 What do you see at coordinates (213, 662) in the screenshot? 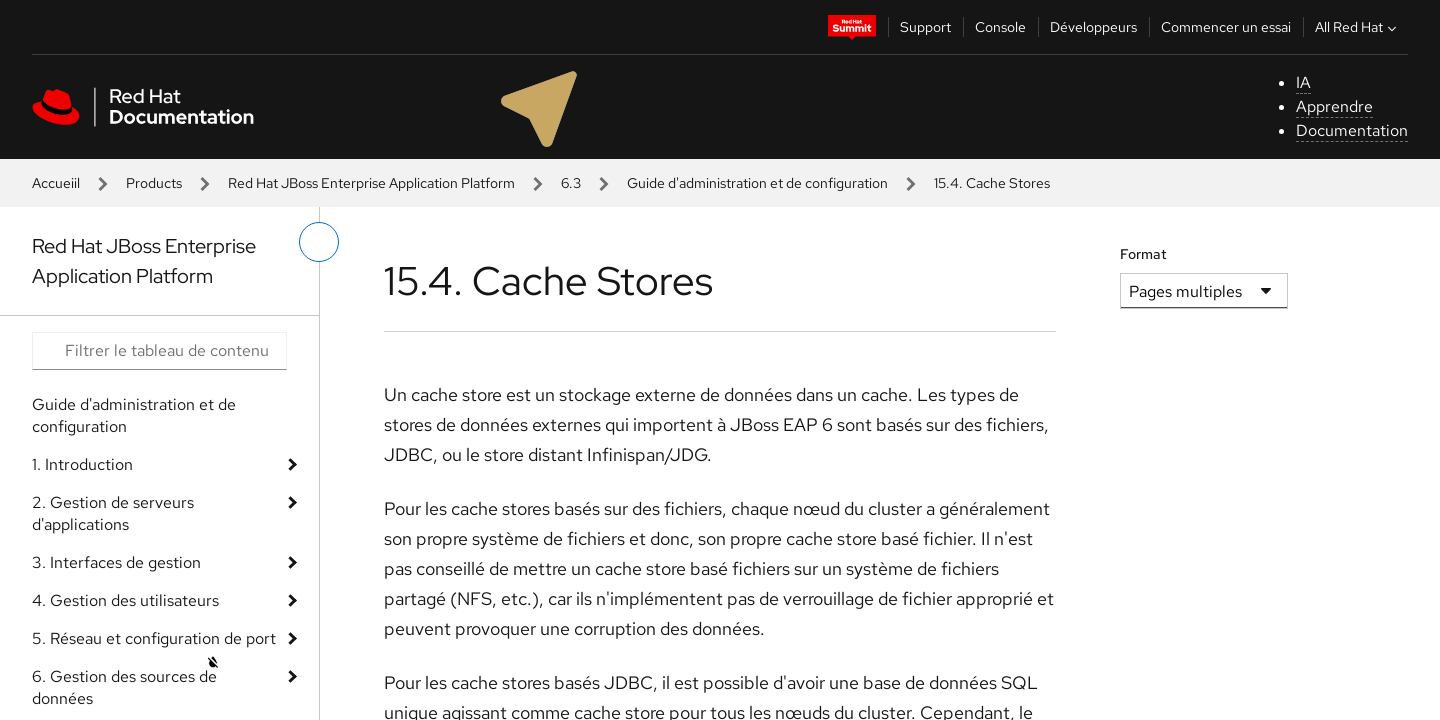
I see `reset or remove color formatting` at bounding box center [213, 662].